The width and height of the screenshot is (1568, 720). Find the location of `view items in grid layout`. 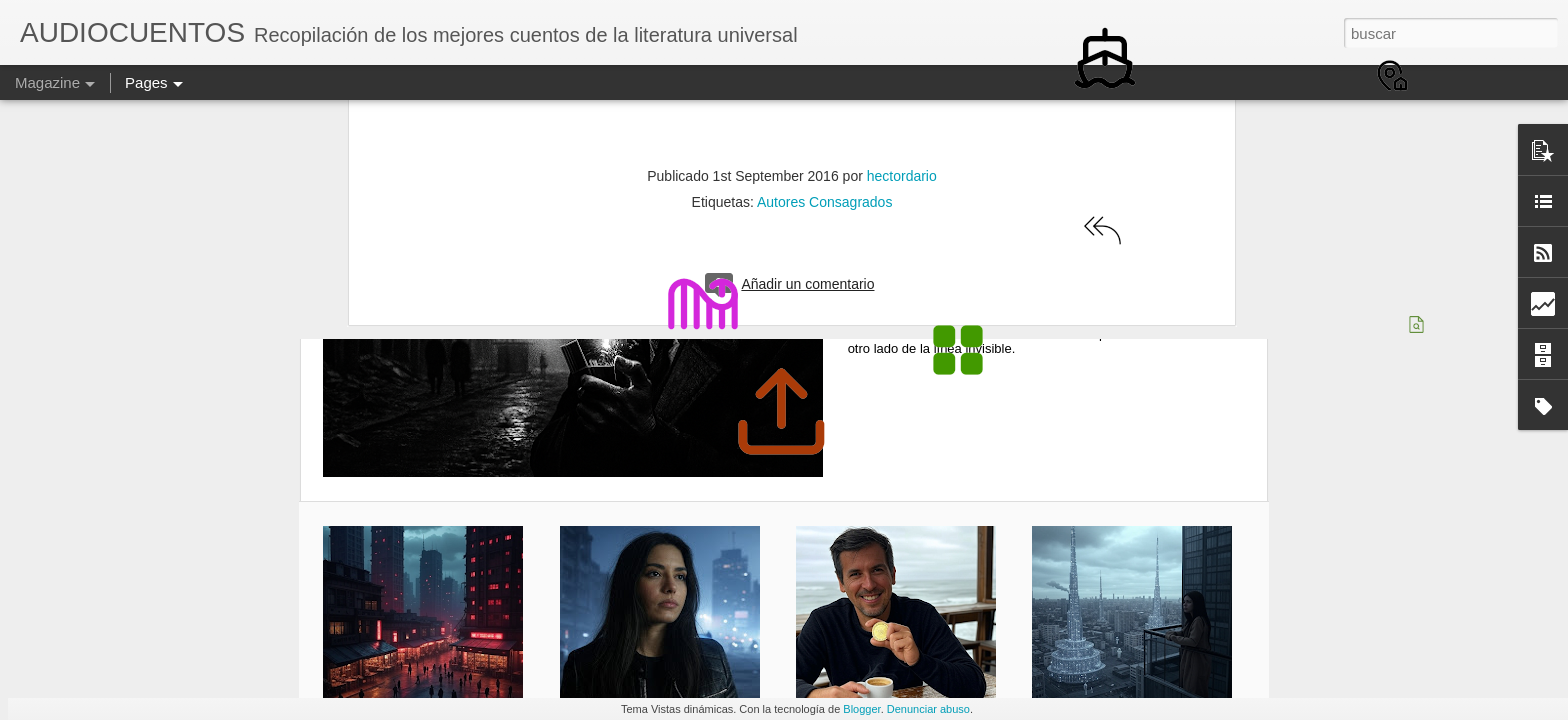

view items in grid layout is located at coordinates (958, 350).